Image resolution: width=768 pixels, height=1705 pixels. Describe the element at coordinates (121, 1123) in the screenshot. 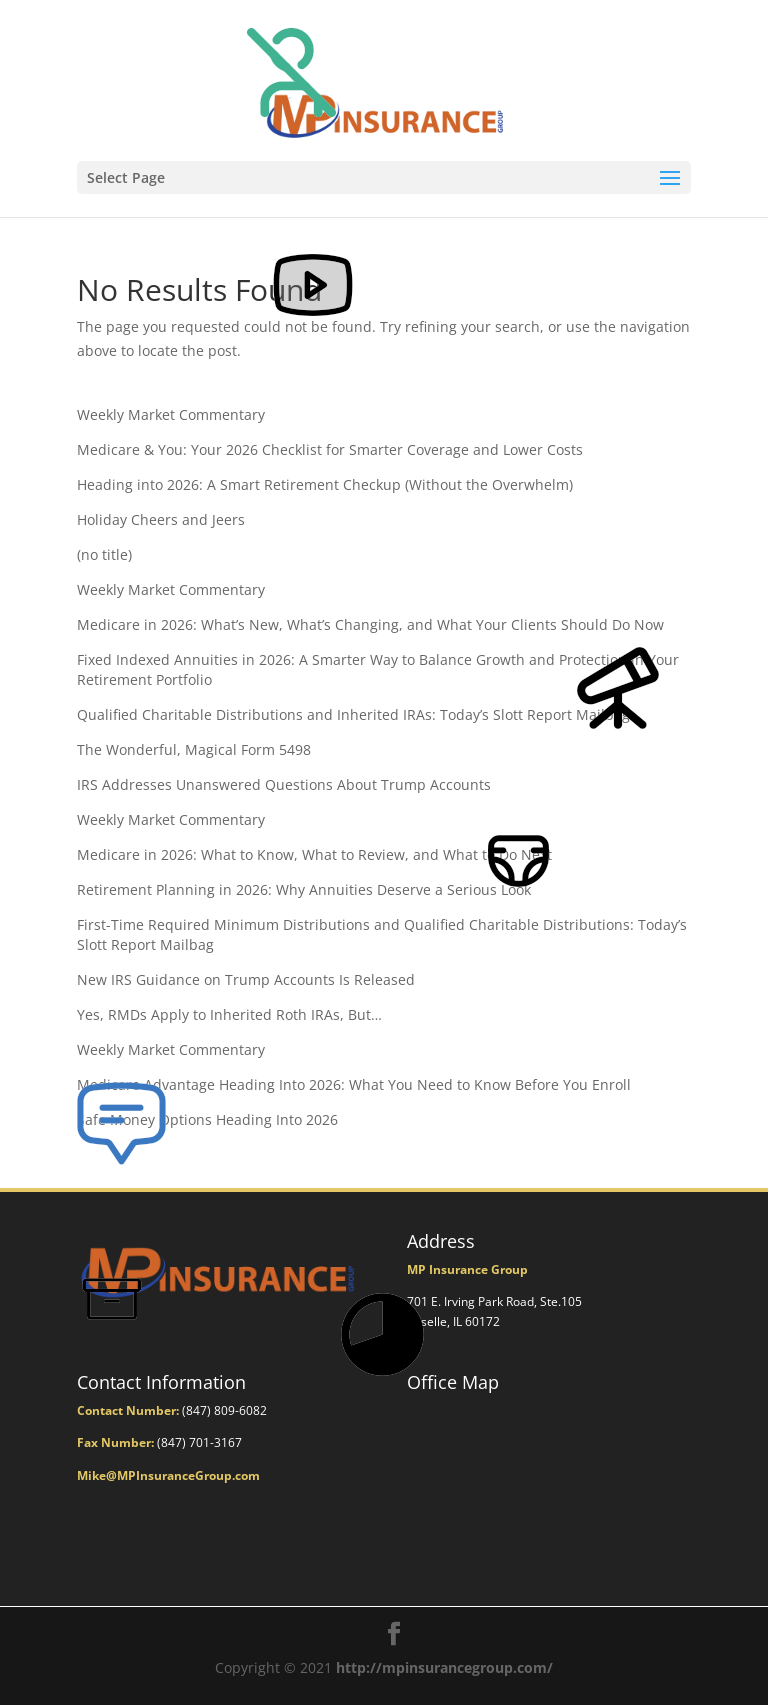

I see `open chat or messaging` at that location.